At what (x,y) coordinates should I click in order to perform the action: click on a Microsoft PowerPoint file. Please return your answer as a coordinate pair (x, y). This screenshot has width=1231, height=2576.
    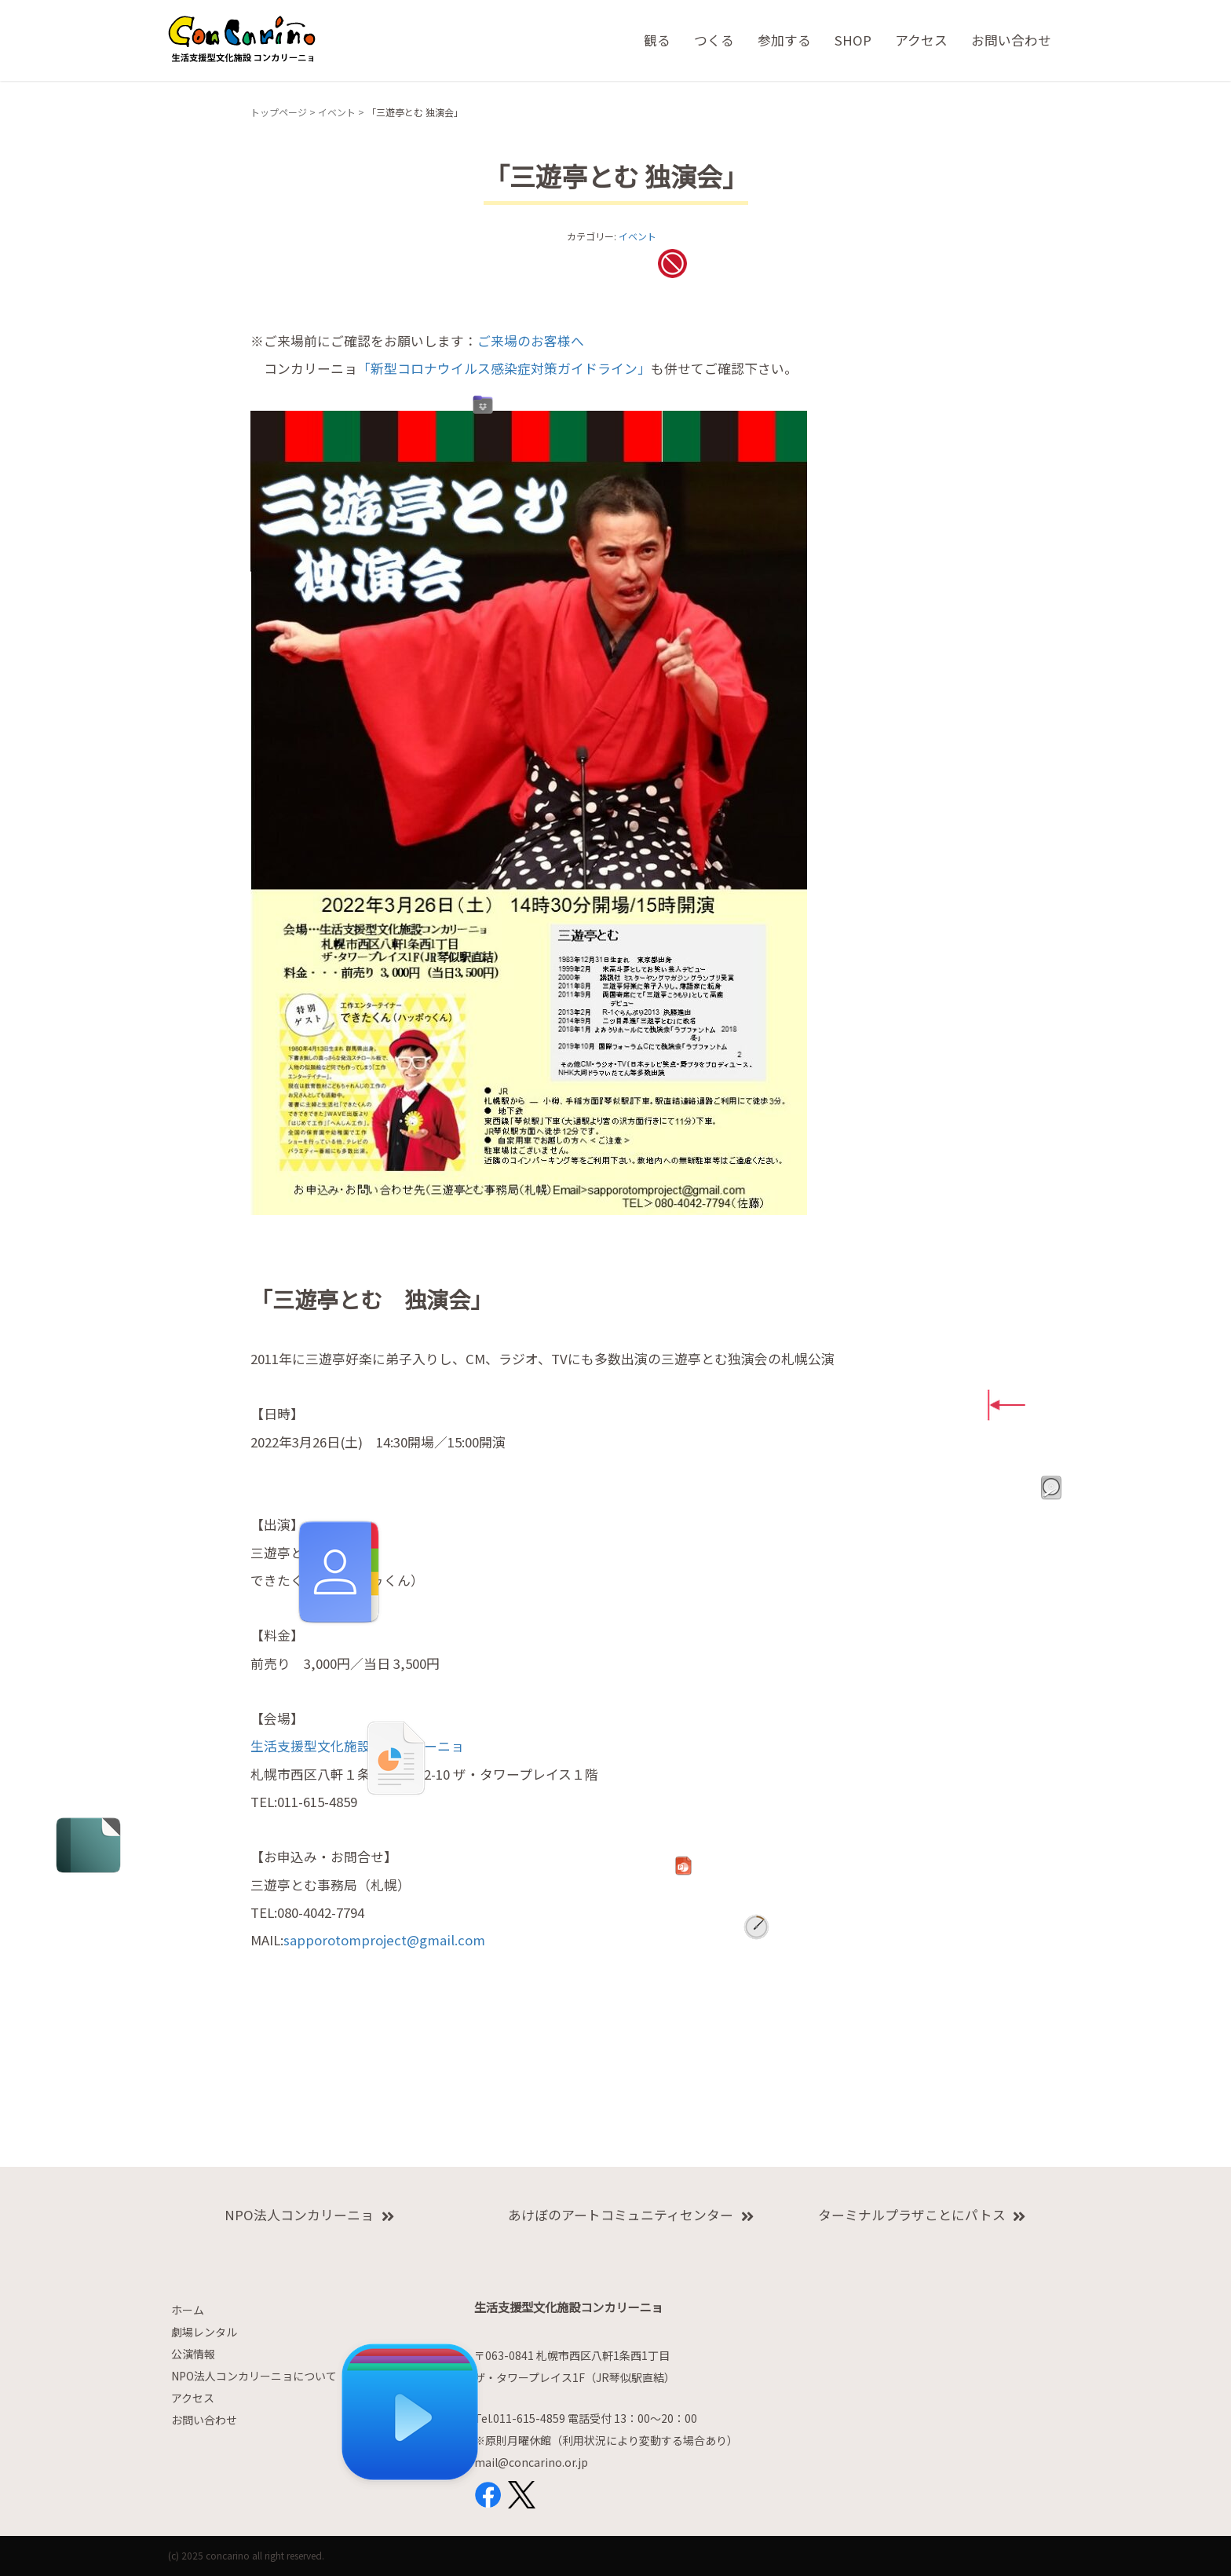
    Looking at the image, I should click on (683, 1865).